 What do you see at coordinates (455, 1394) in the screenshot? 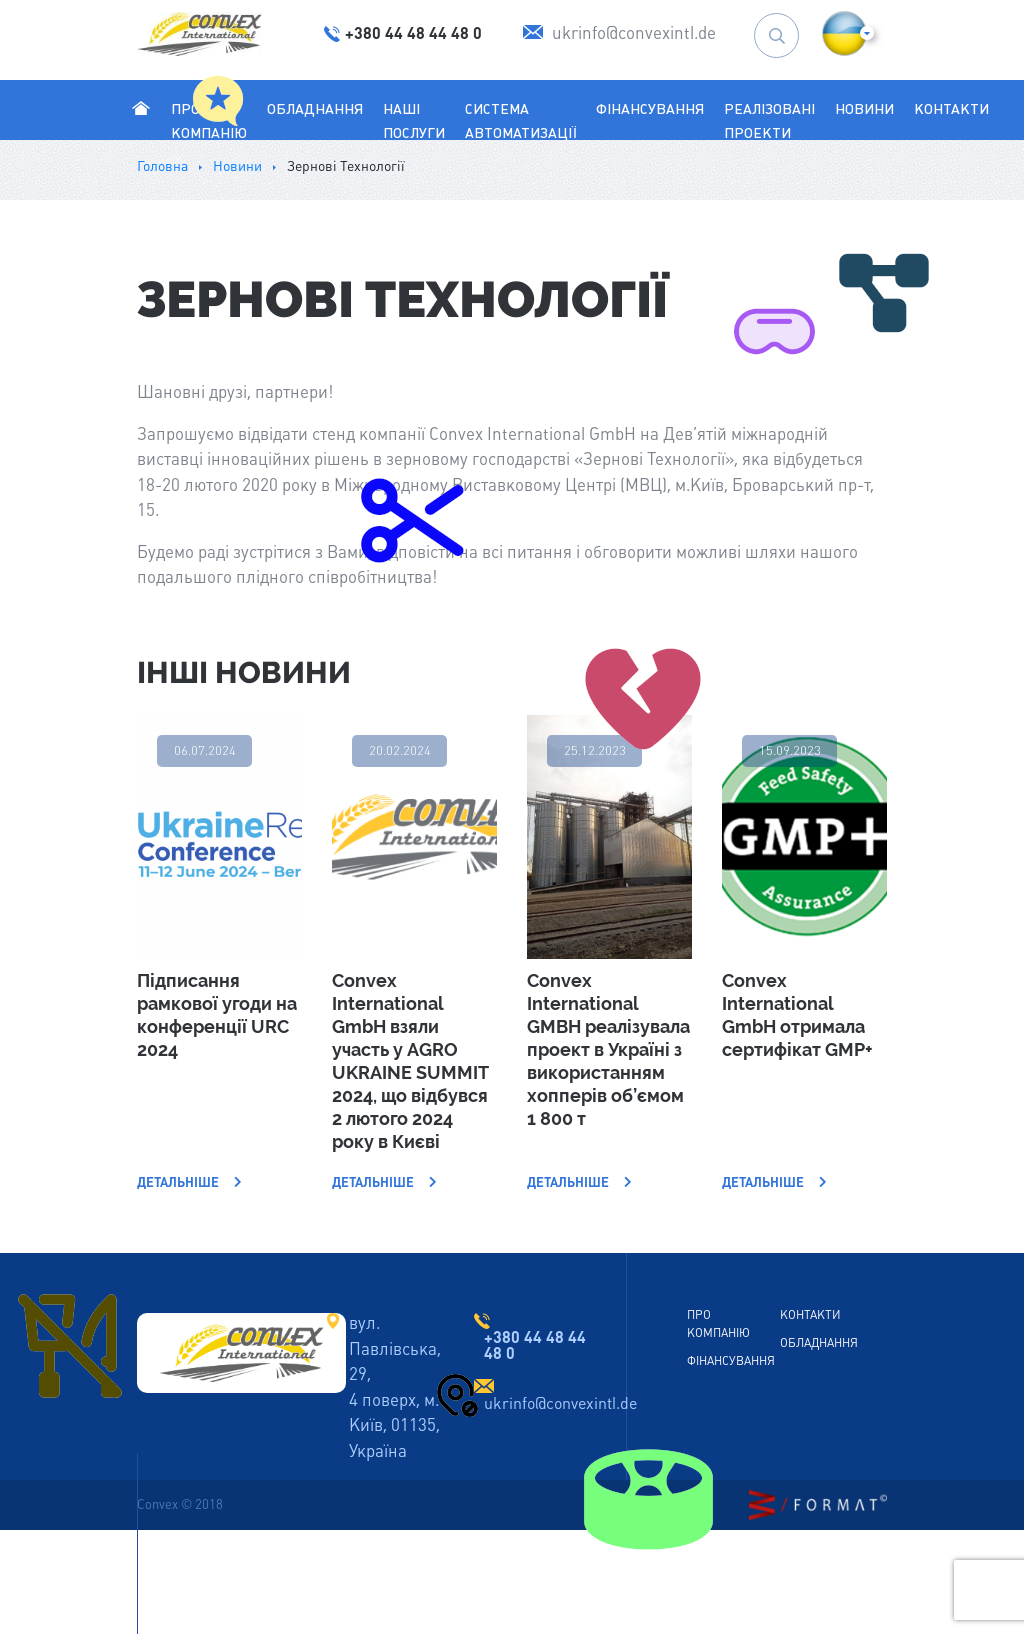
I see `cancel or remove a location pin` at bounding box center [455, 1394].